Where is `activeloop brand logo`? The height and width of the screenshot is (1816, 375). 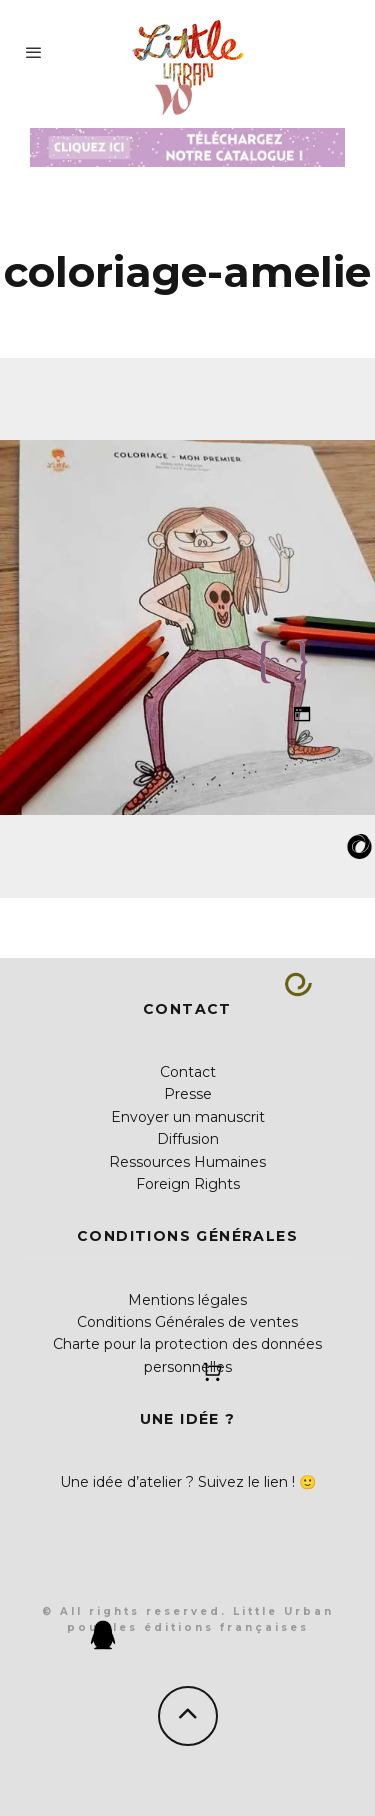
activeloop brand logo is located at coordinates (359, 846).